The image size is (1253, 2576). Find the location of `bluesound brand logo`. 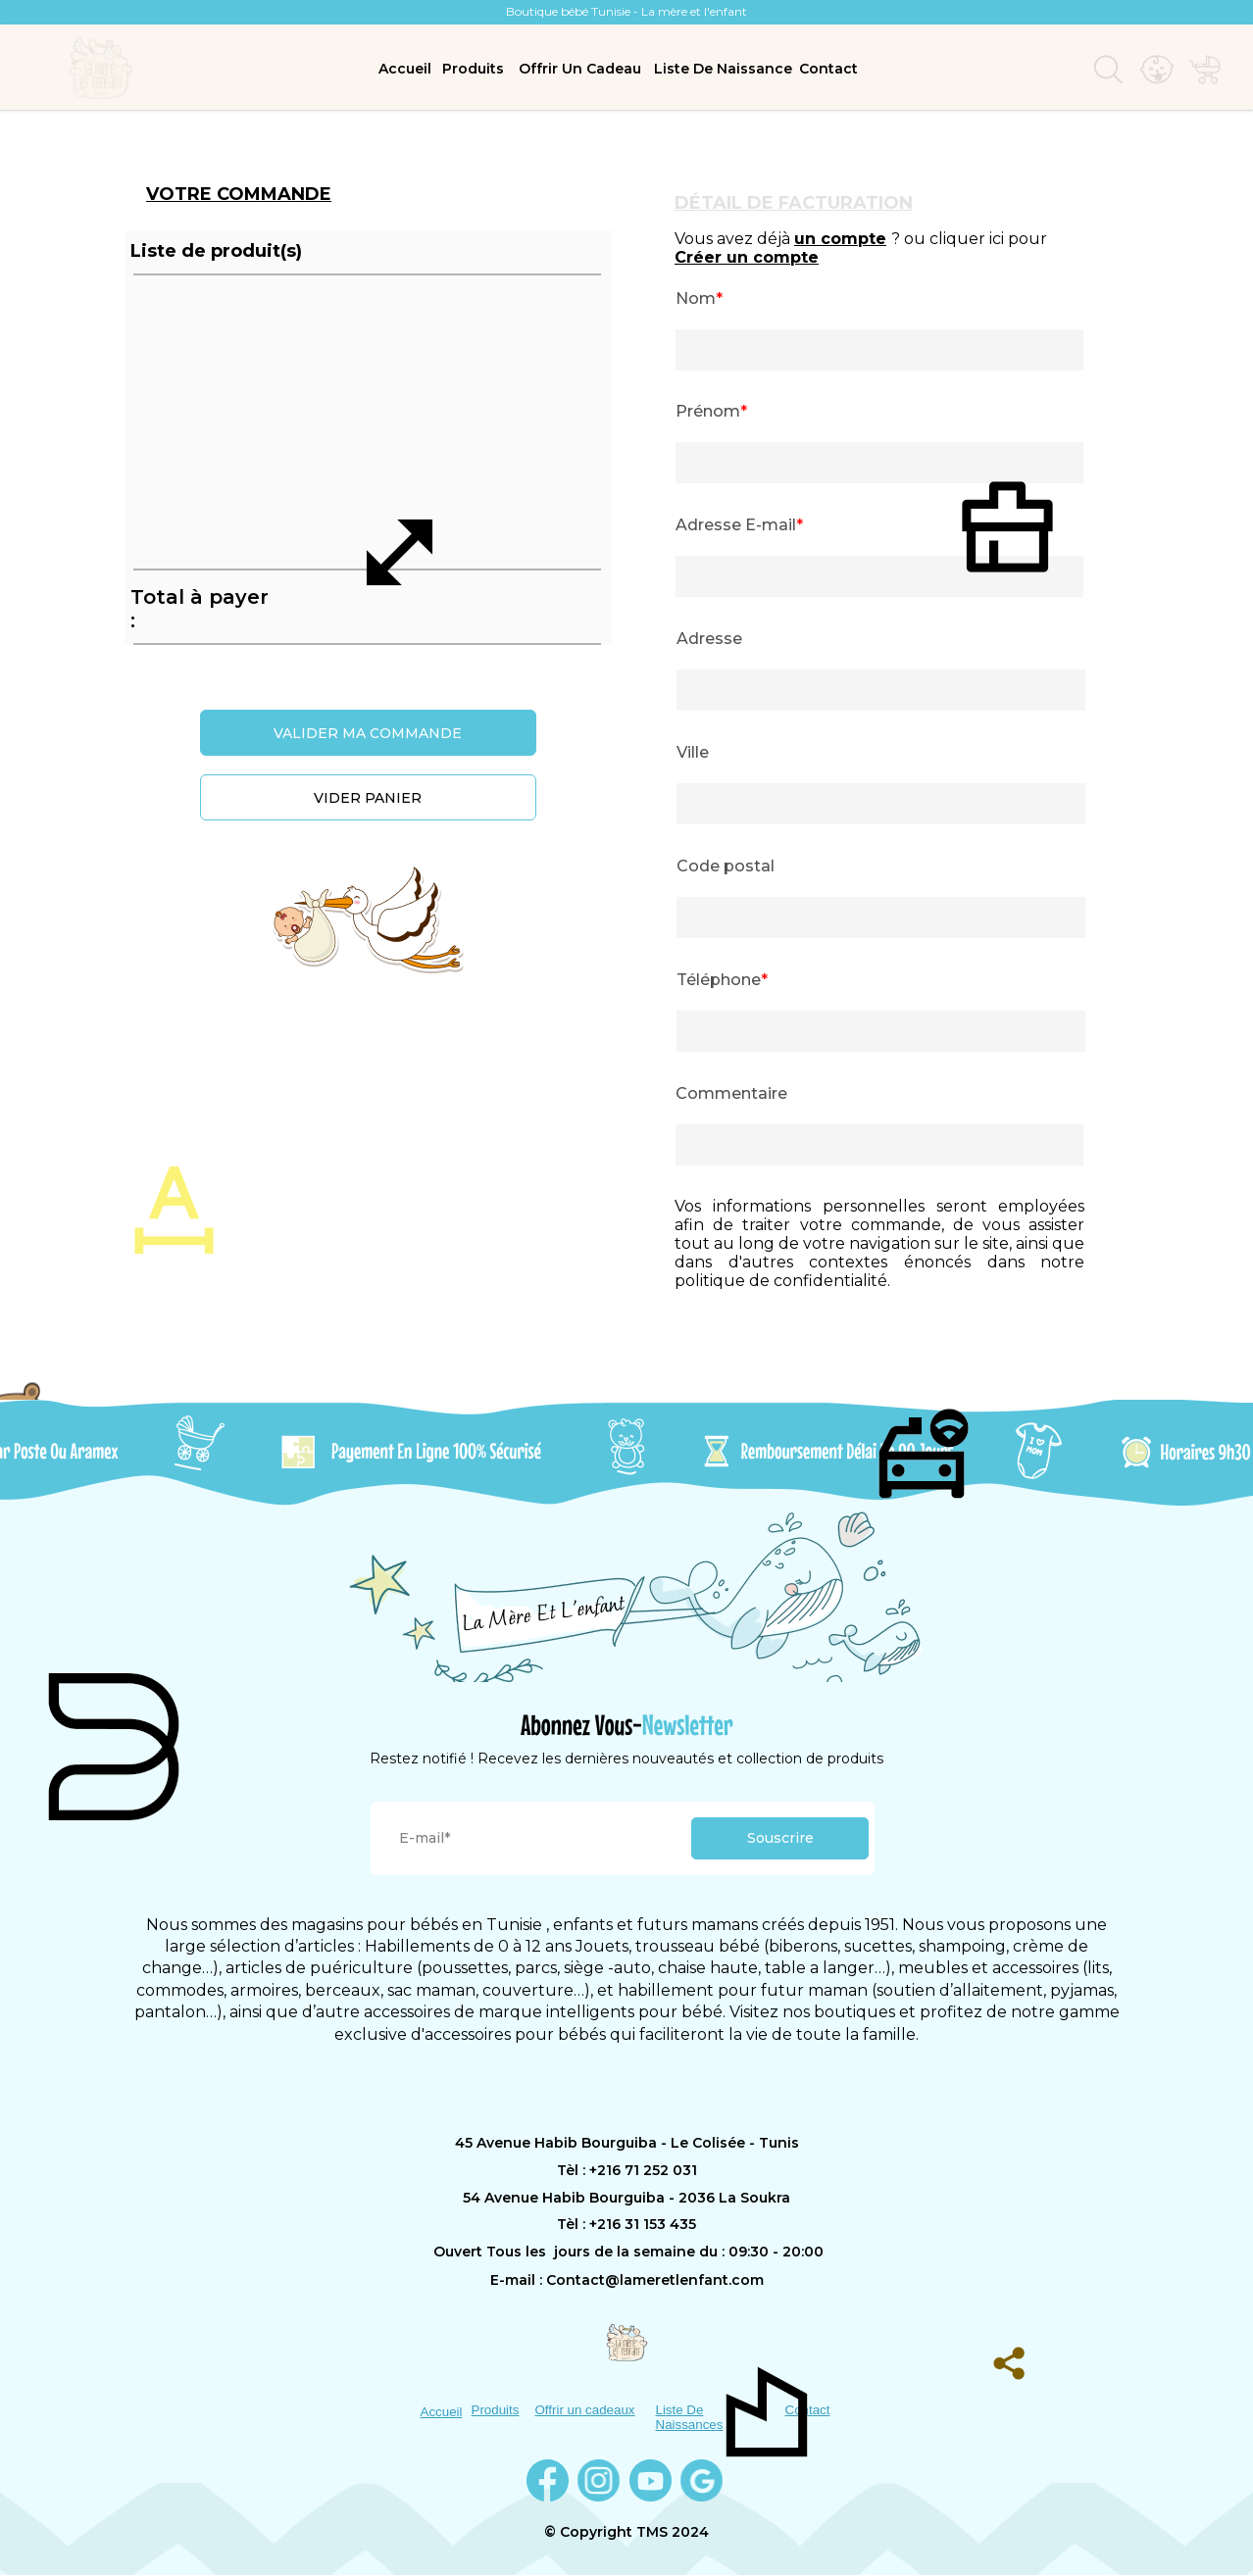

bluesound brand logo is located at coordinates (114, 1747).